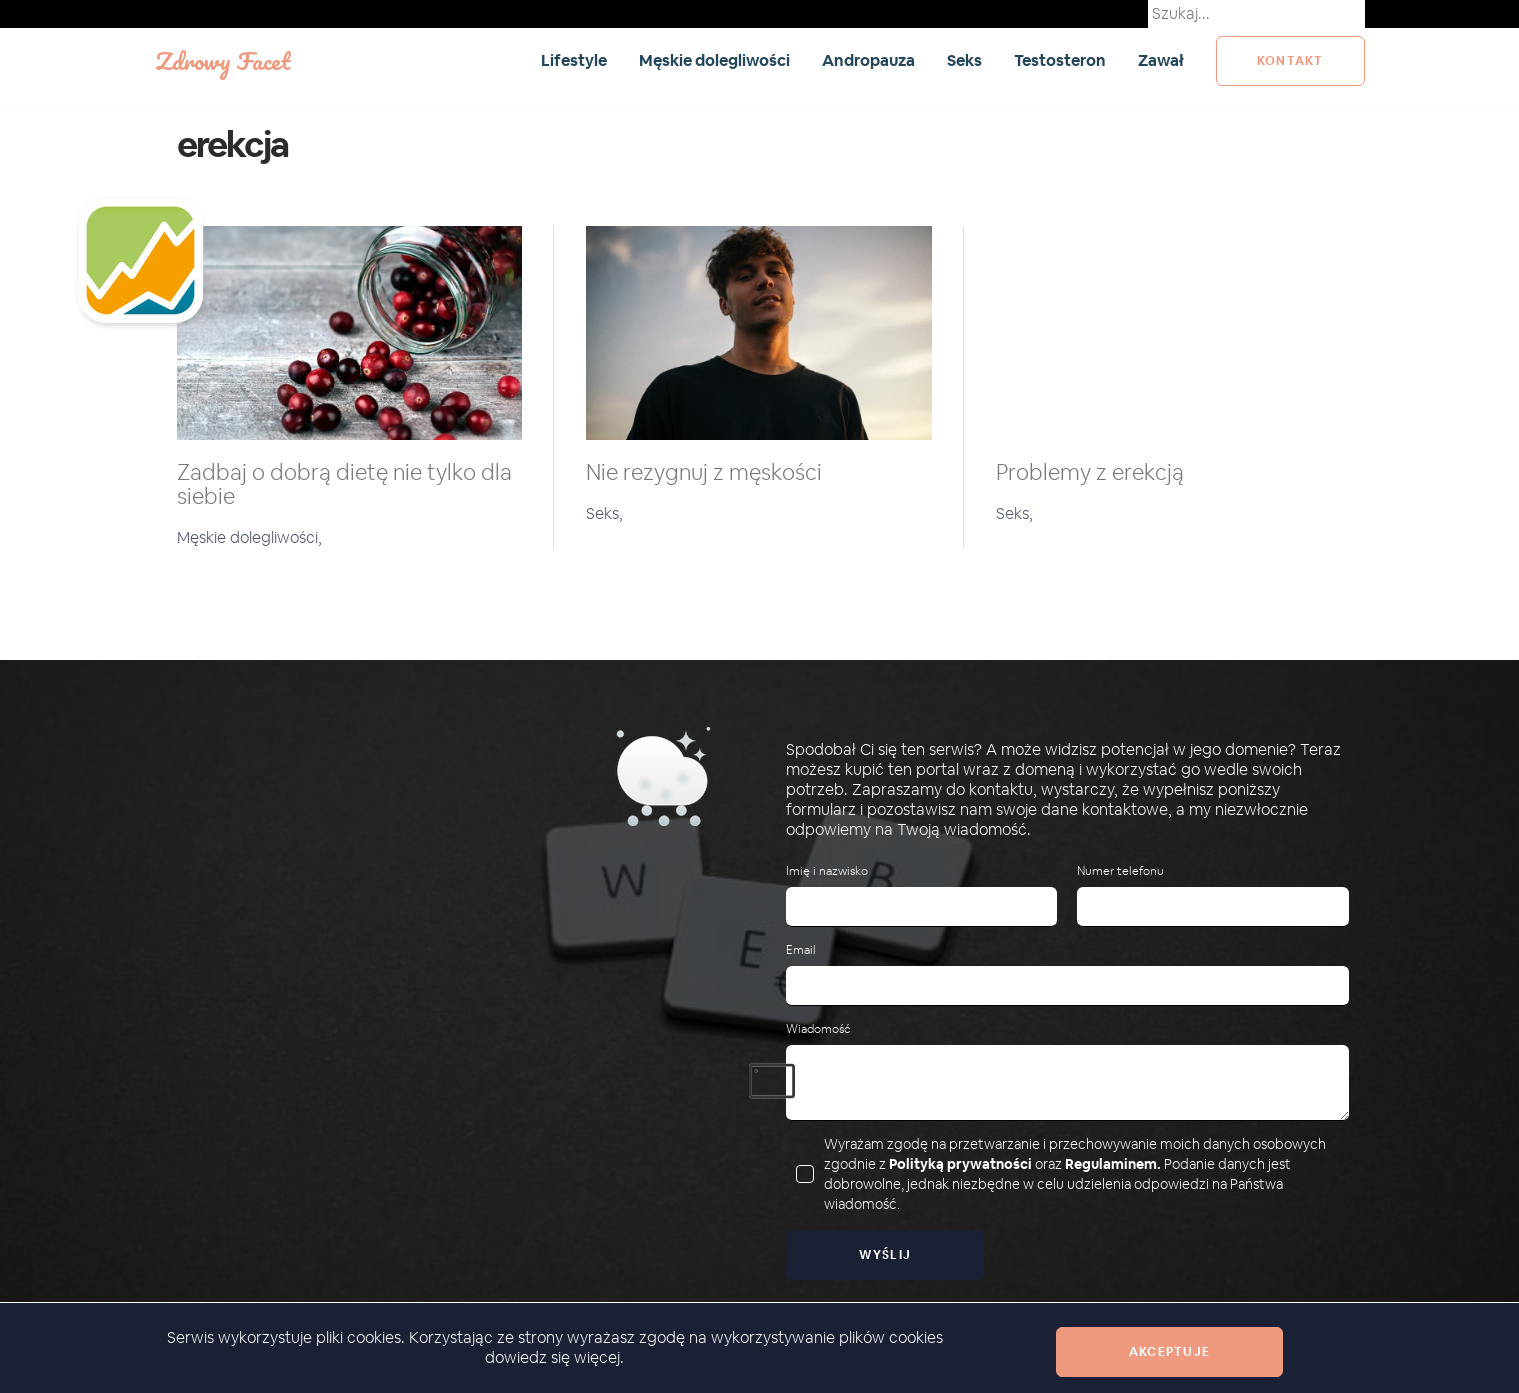  I want to click on indicates tablet device connected, so click(772, 1081).